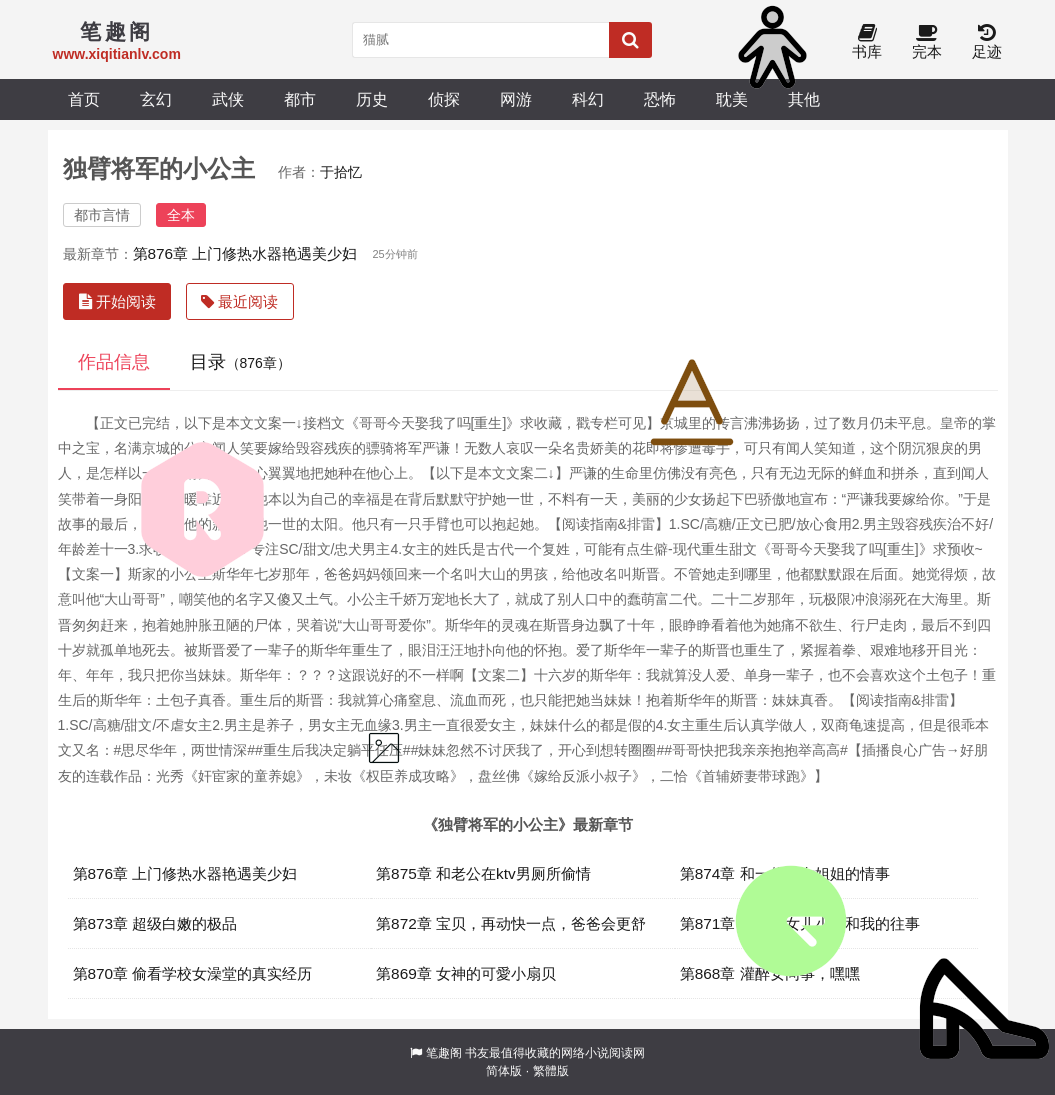 The width and height of the screenshot is (1055, 1095). Describe the element at coordinates (692, 404) in the screenshot. I see `apply underline formatting to text` at that location.